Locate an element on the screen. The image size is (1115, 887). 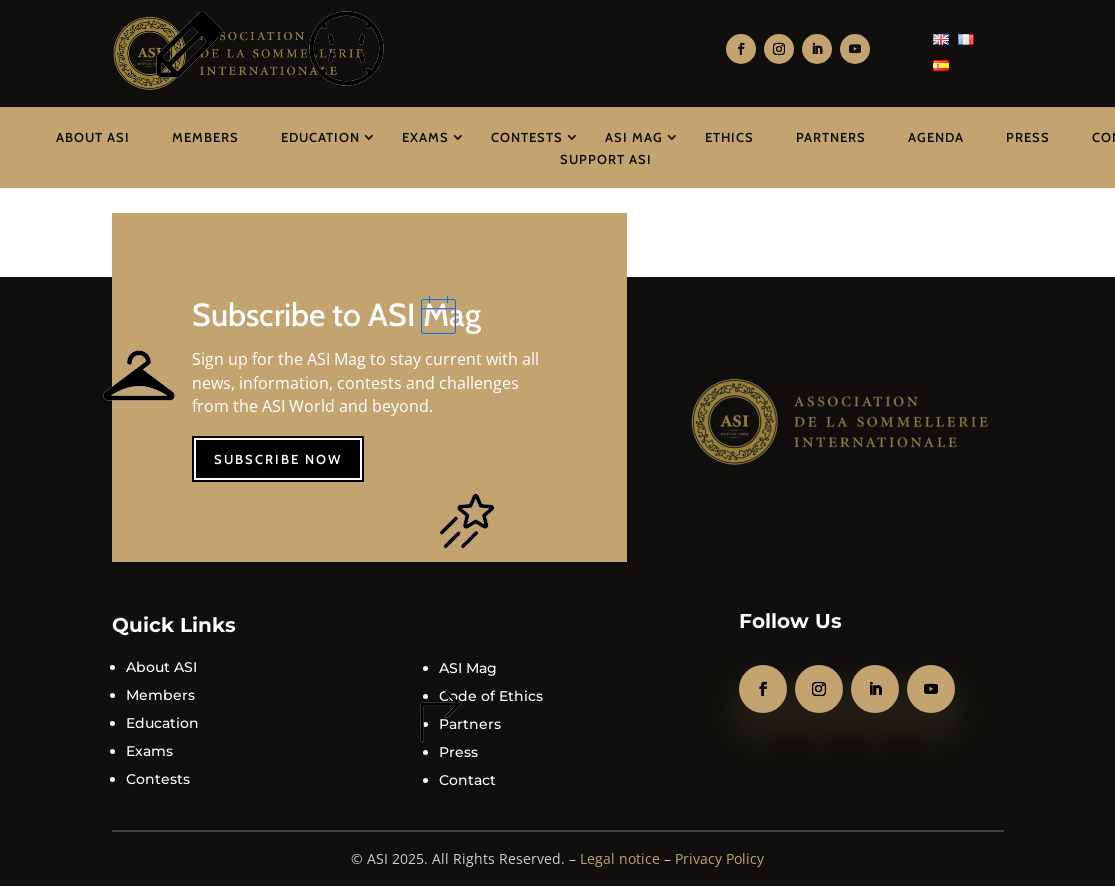
reply to a message is located at coordinates (436, 716).